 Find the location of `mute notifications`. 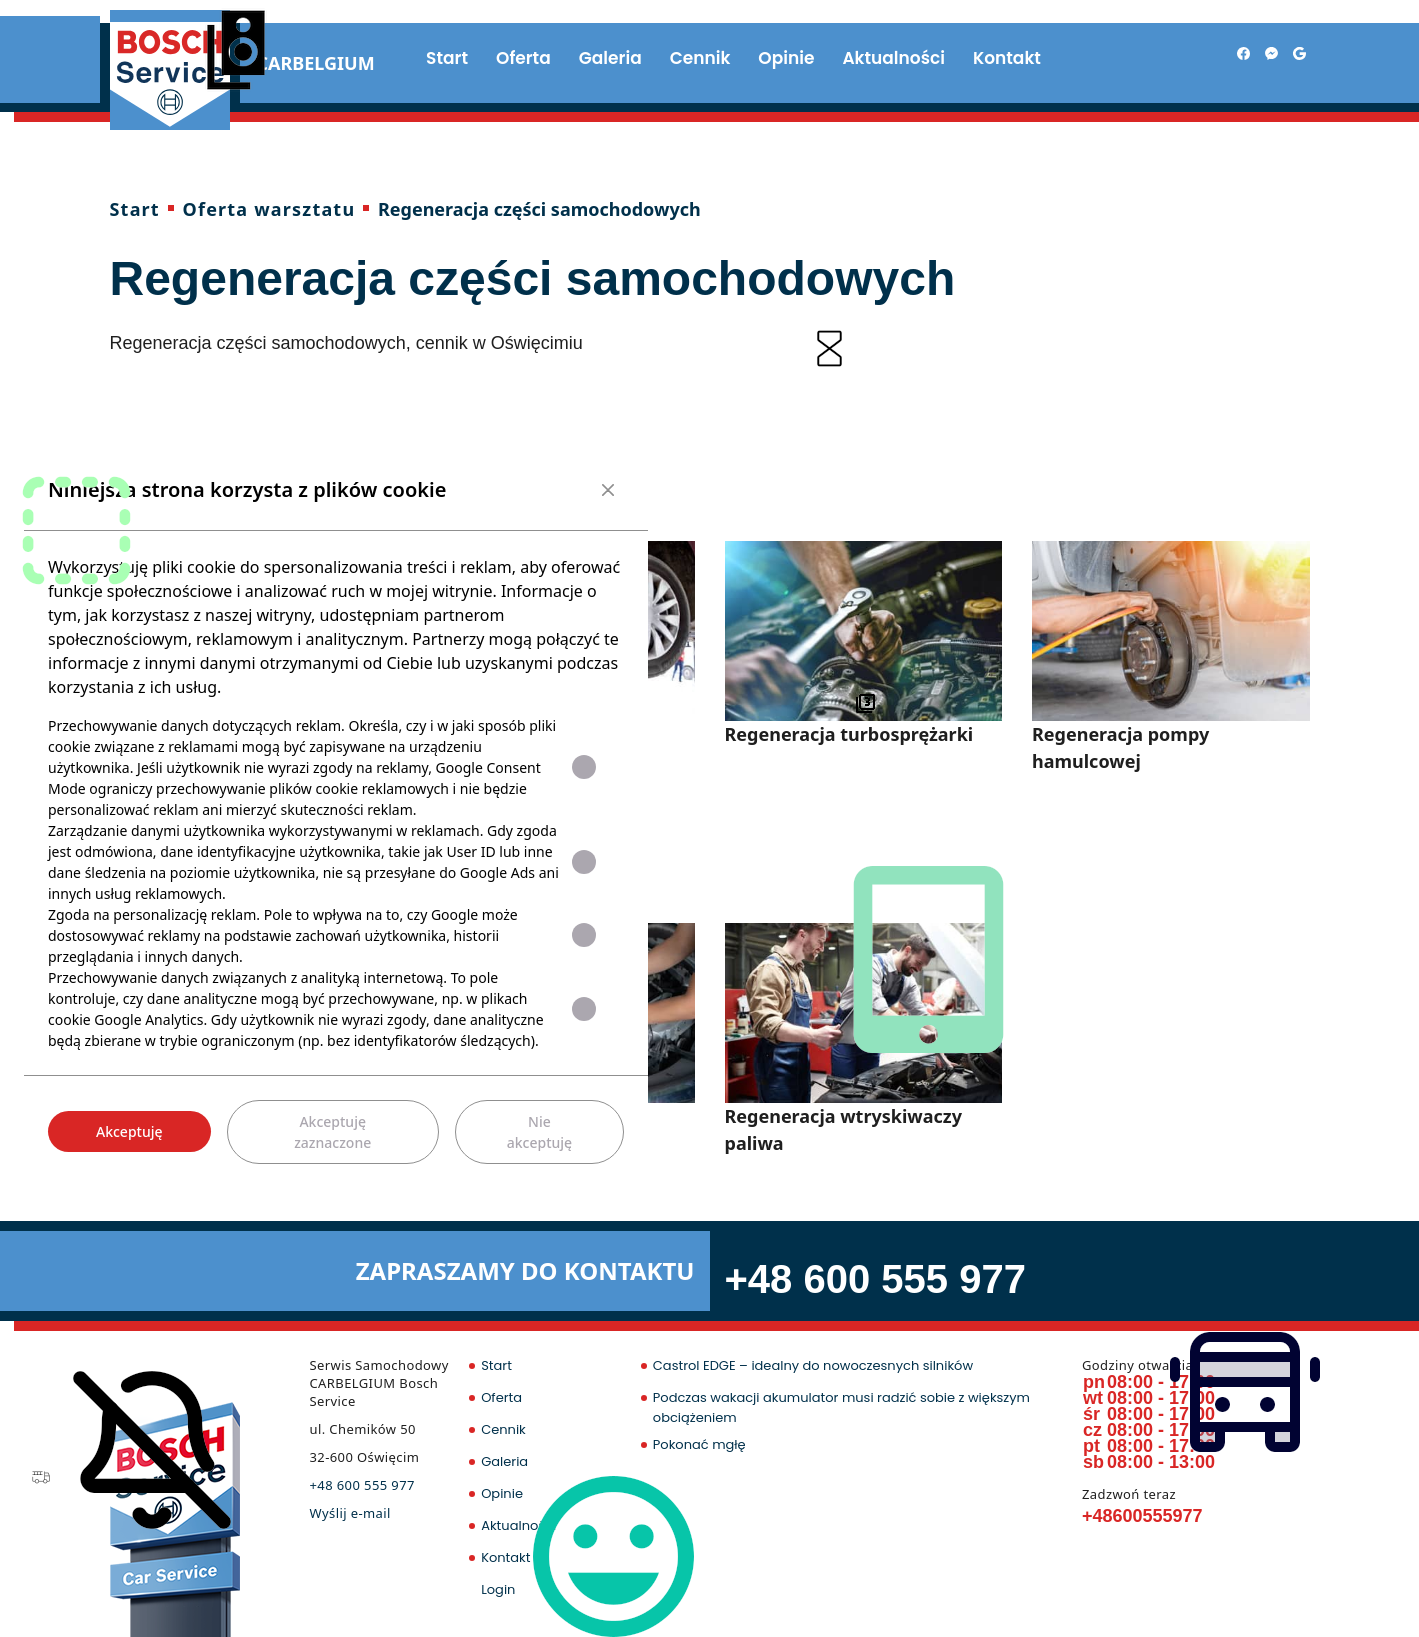

mute notifications is located at coordinates (152, 1450).